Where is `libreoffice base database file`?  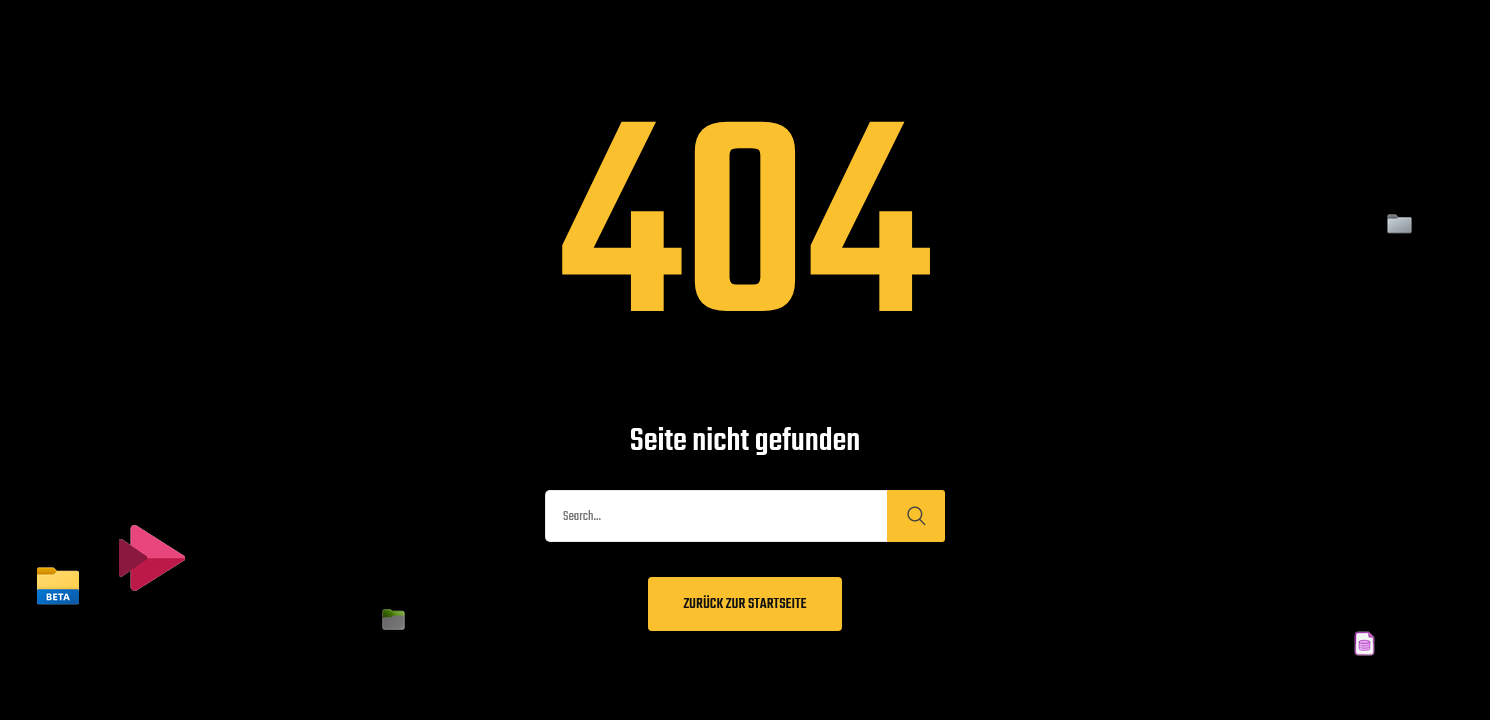 libreoffice base database file is located at coordinates (1364, 643).